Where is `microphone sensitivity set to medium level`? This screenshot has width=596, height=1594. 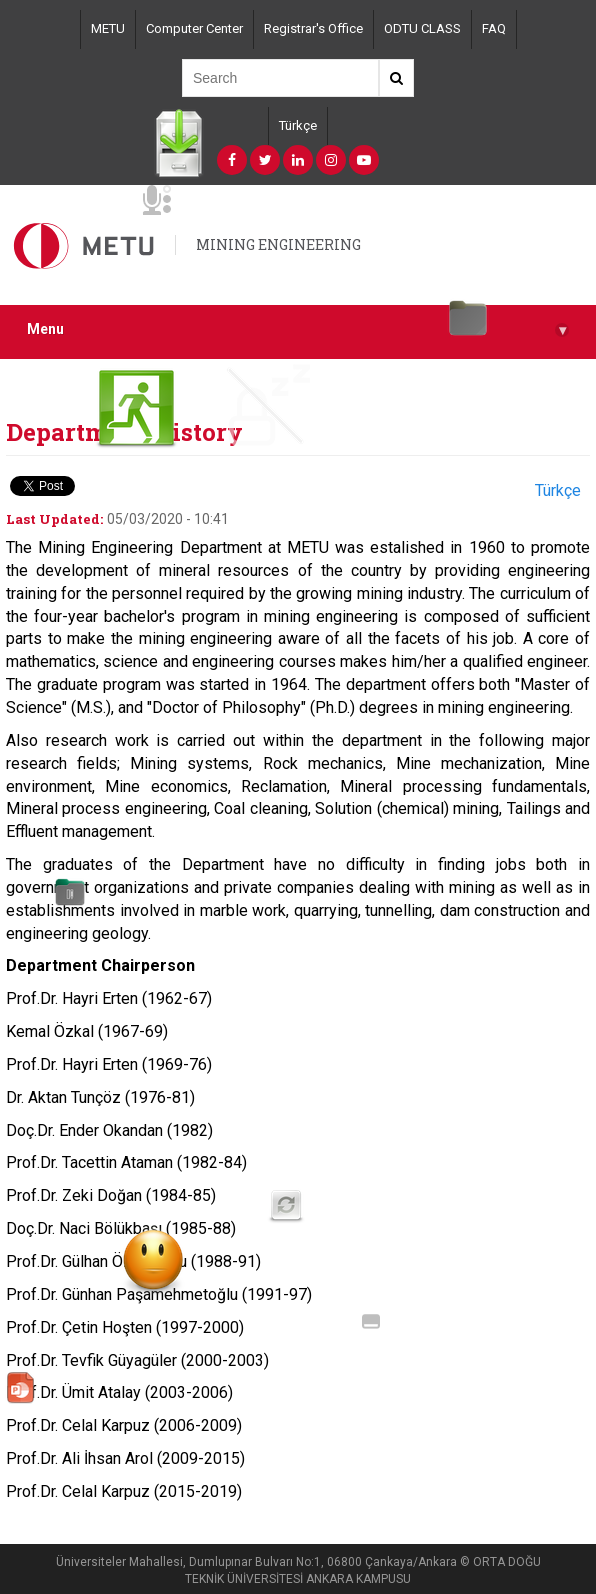 microphone sensitivity set to medium level is located at coordinates (157, 199).